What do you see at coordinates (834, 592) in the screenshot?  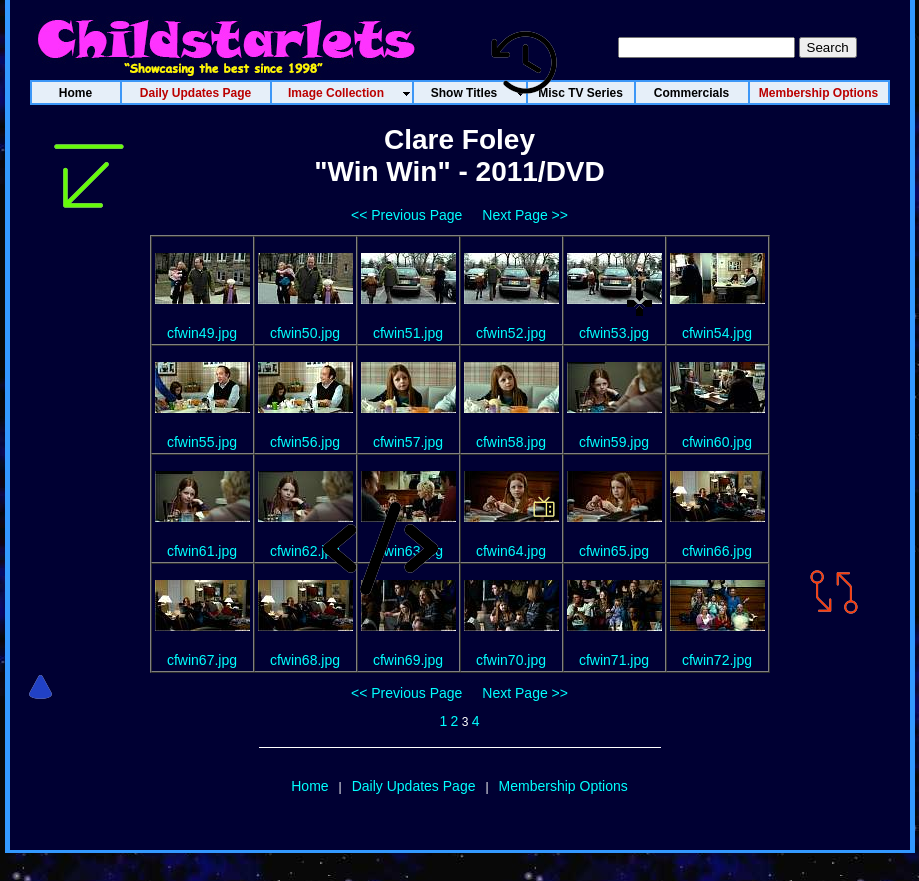 I see `view file differences in version control` at bounding box center [834, 592].